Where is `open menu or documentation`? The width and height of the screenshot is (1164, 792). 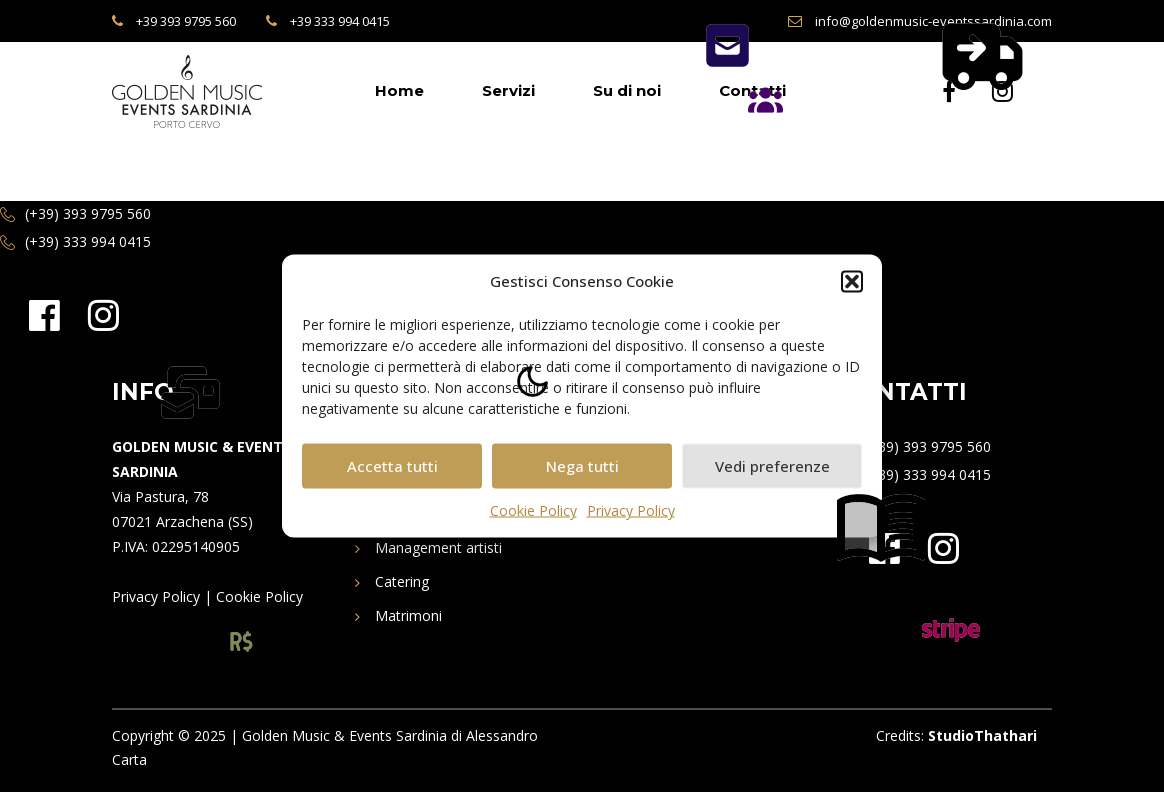
open menu or documentation is located at coordinates (881, 524).